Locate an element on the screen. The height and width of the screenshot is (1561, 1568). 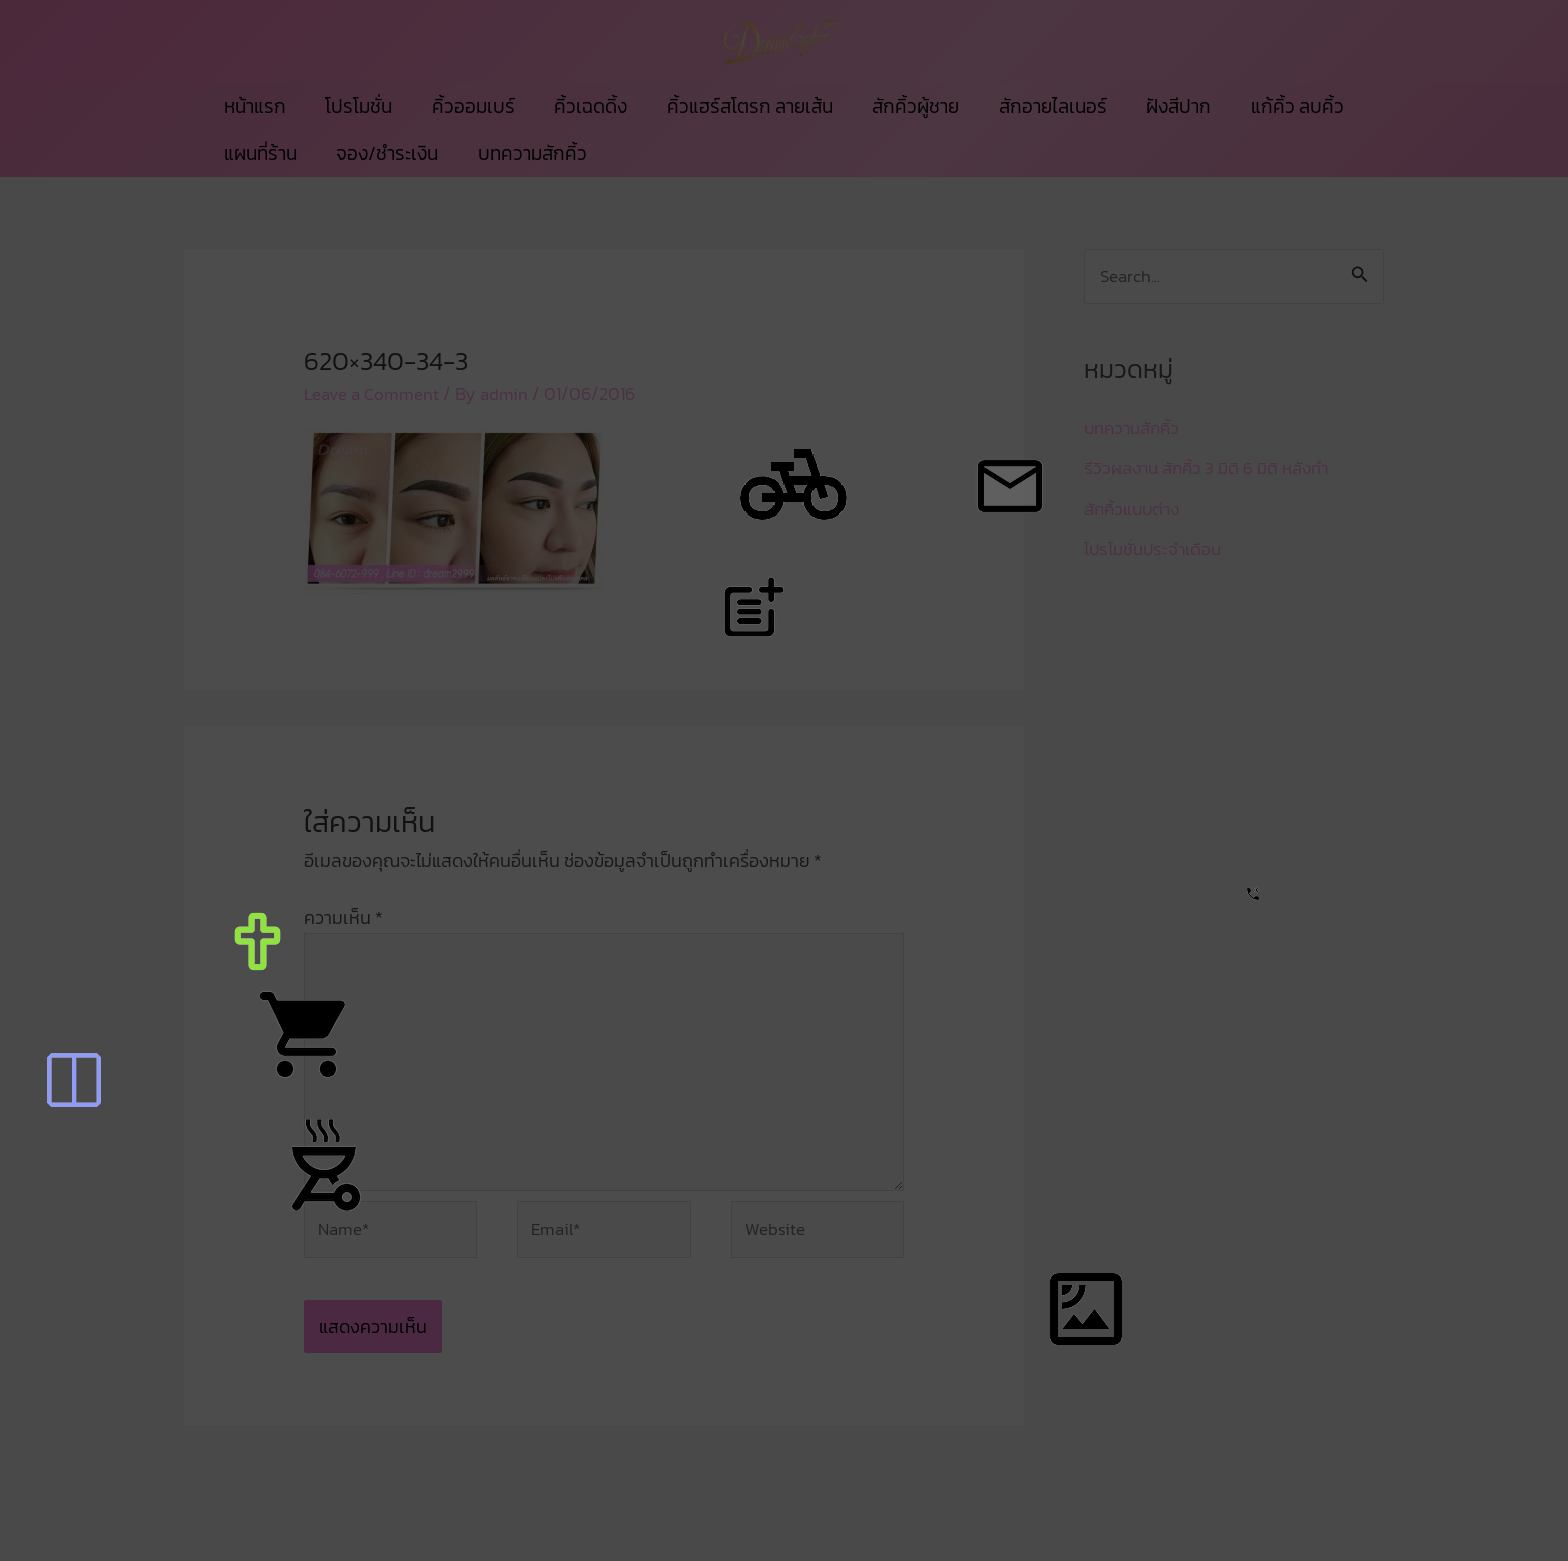
switch to satellite map view is located at coordinates (1086, 1309).